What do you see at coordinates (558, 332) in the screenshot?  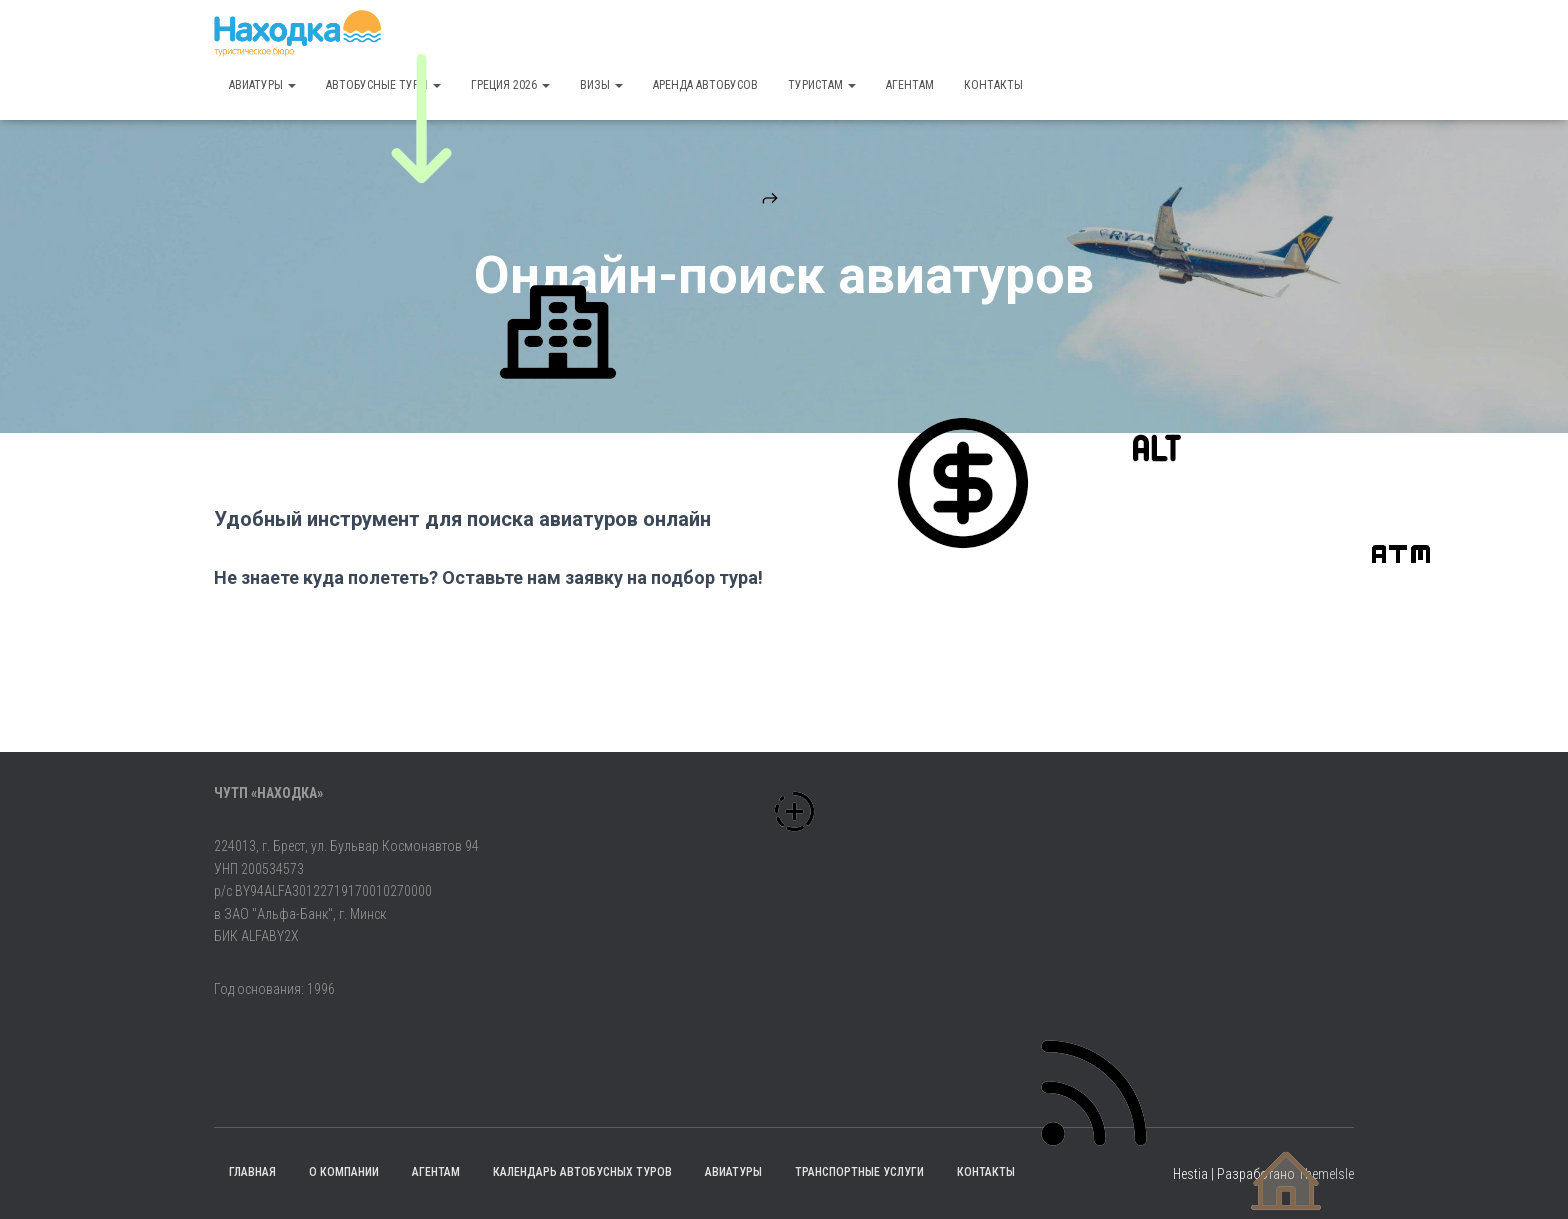 I see `view apartment or residential building details` at bounding box center [558, 332].